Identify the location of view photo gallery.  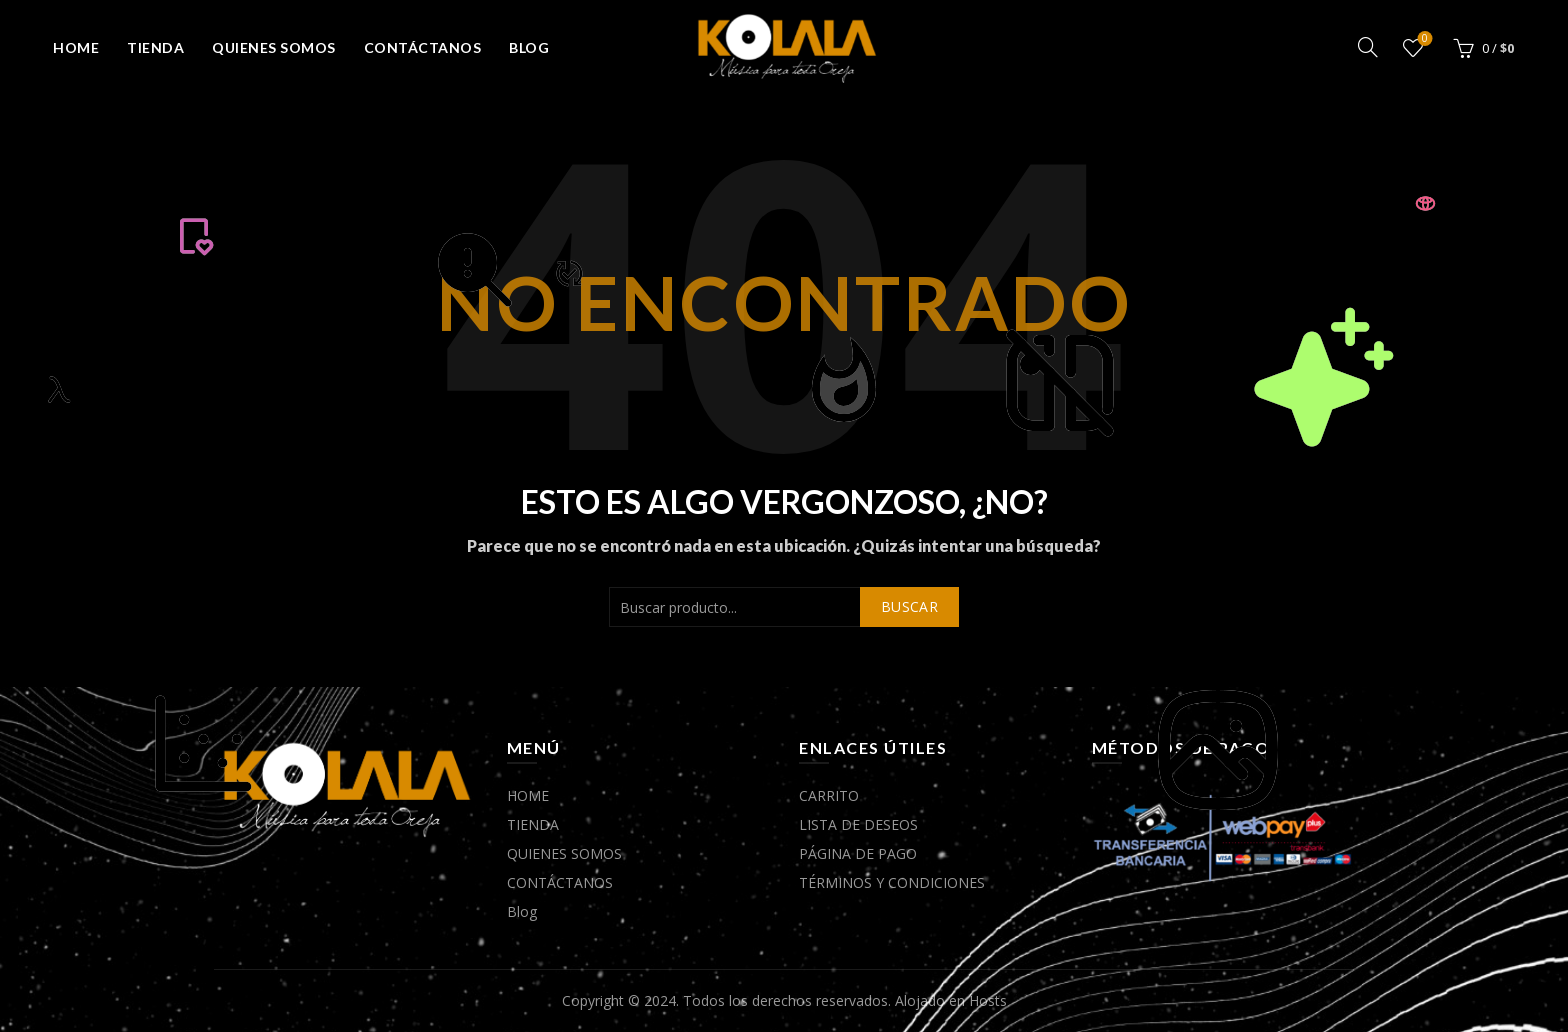
(1218, 750).